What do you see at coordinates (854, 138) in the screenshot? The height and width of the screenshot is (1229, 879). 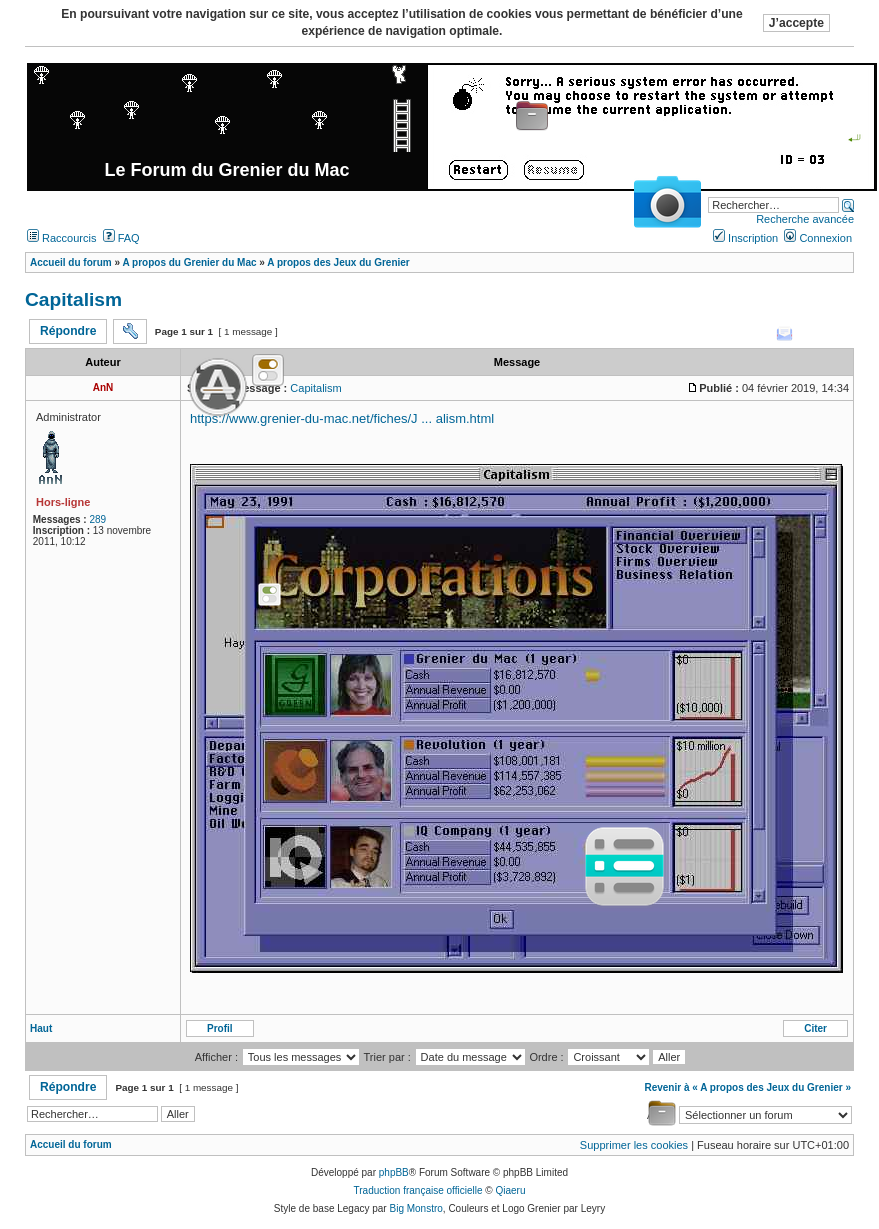 I see `reply to all recipients in an email thread` at bounding box center [854, 138].